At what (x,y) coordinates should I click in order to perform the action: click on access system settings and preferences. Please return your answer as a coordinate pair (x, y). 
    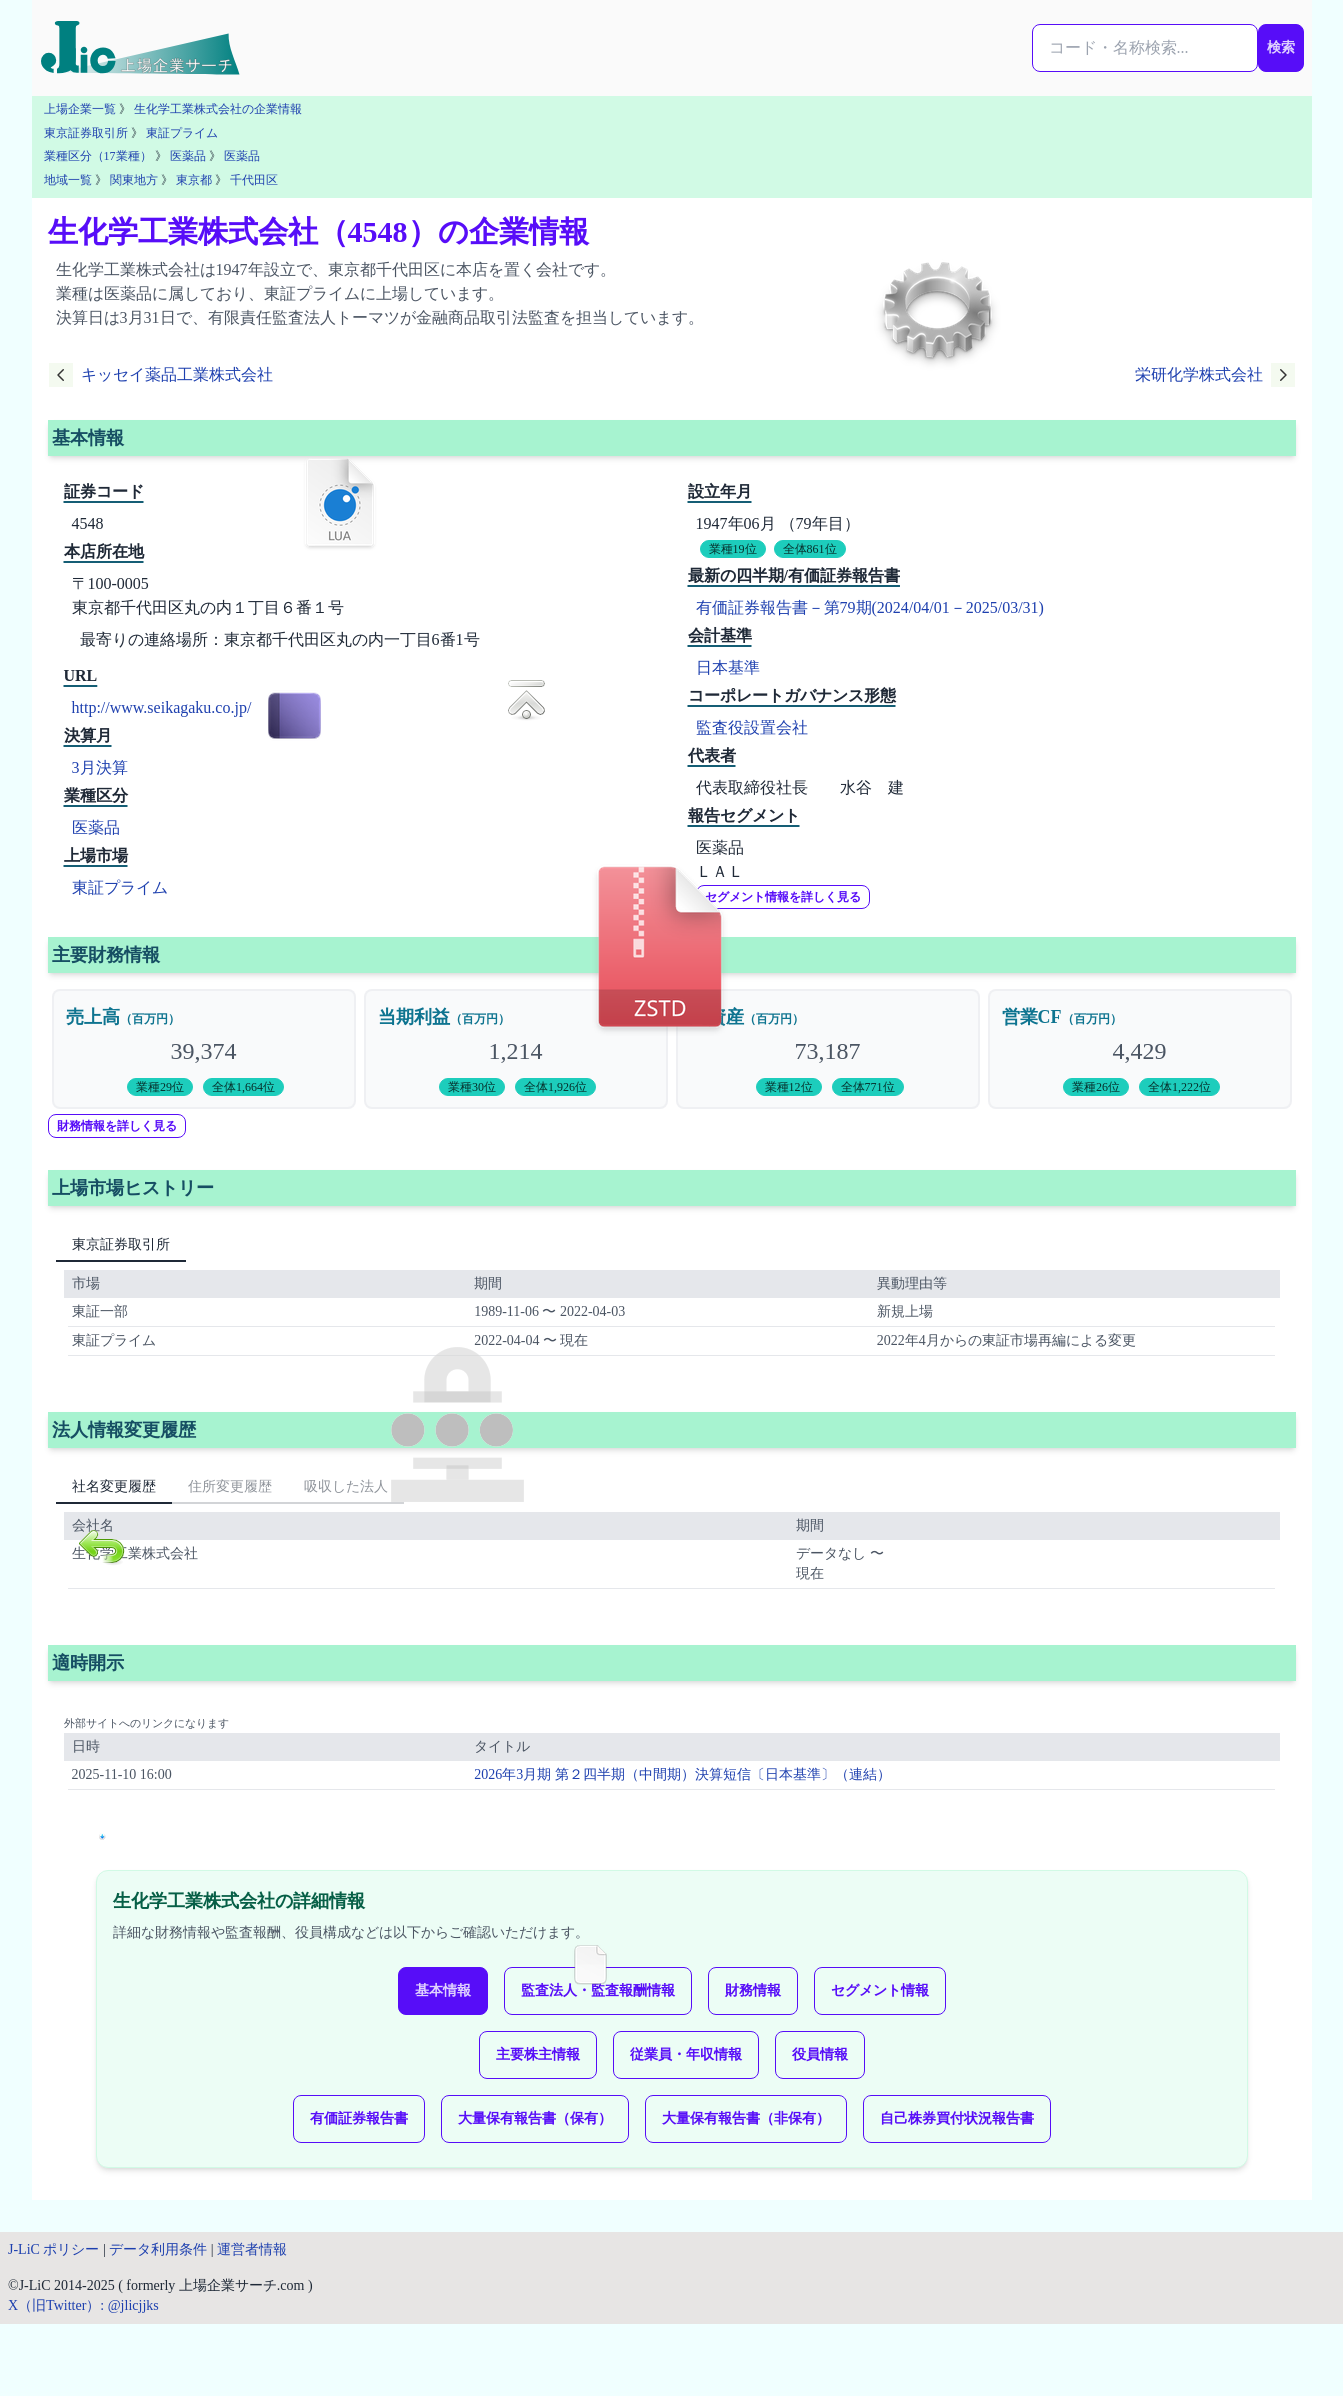
    Looking at the image, I should click on (937, 309).